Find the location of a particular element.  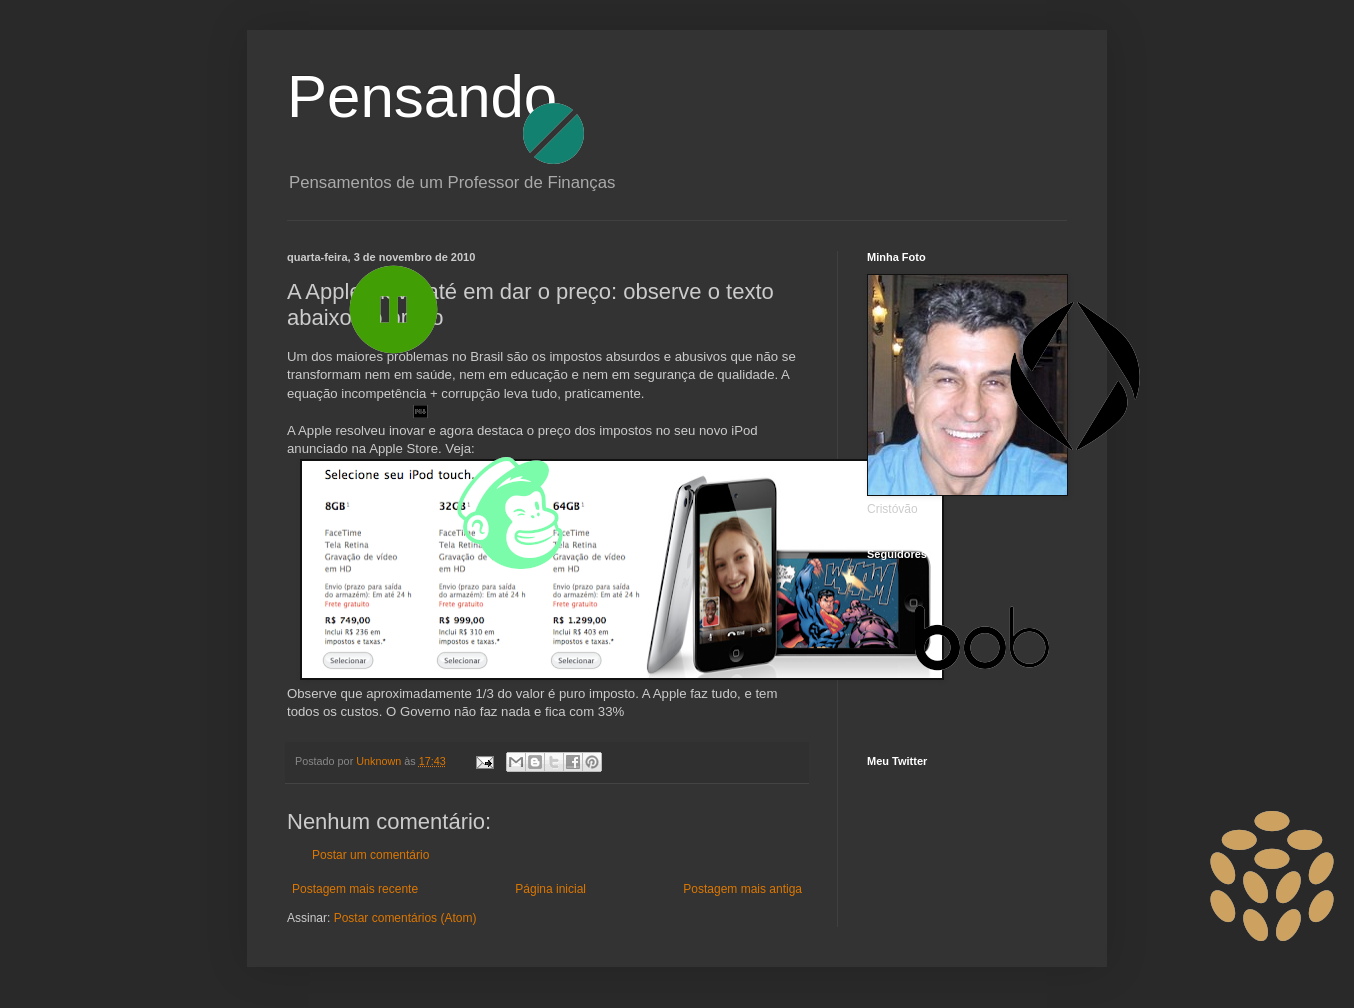

indicates a prohibited or blocked action is located at coordinates (553, 133).